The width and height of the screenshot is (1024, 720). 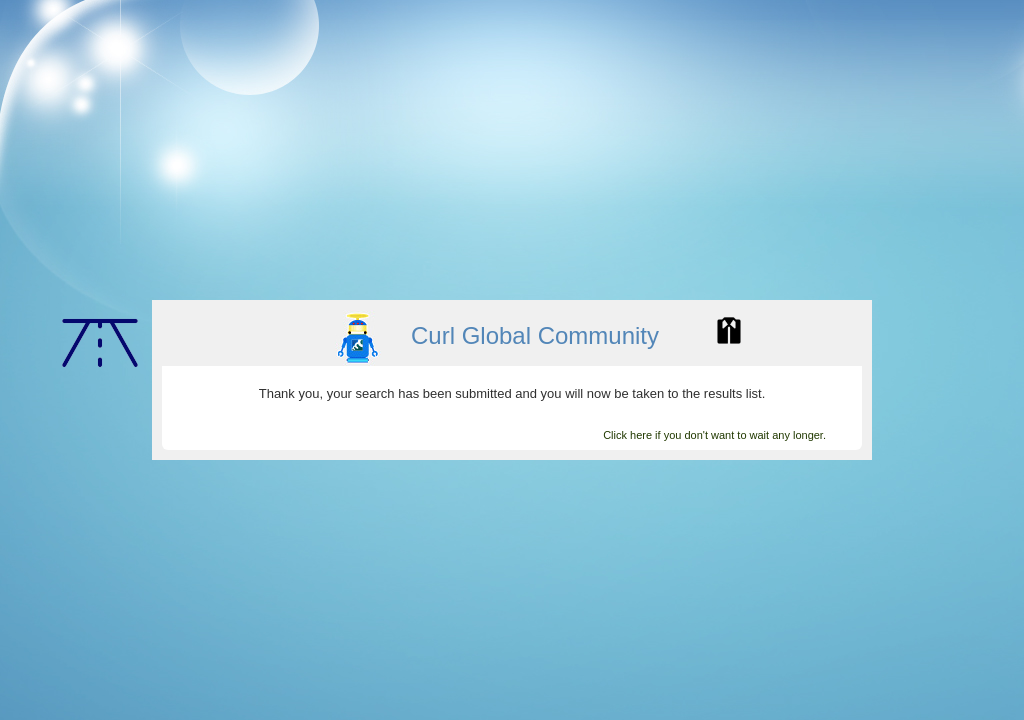 What do you see at coordinates (100, 343) in the screenshot?
I see `view directions or navigation route` at bounding box center [100, 343].